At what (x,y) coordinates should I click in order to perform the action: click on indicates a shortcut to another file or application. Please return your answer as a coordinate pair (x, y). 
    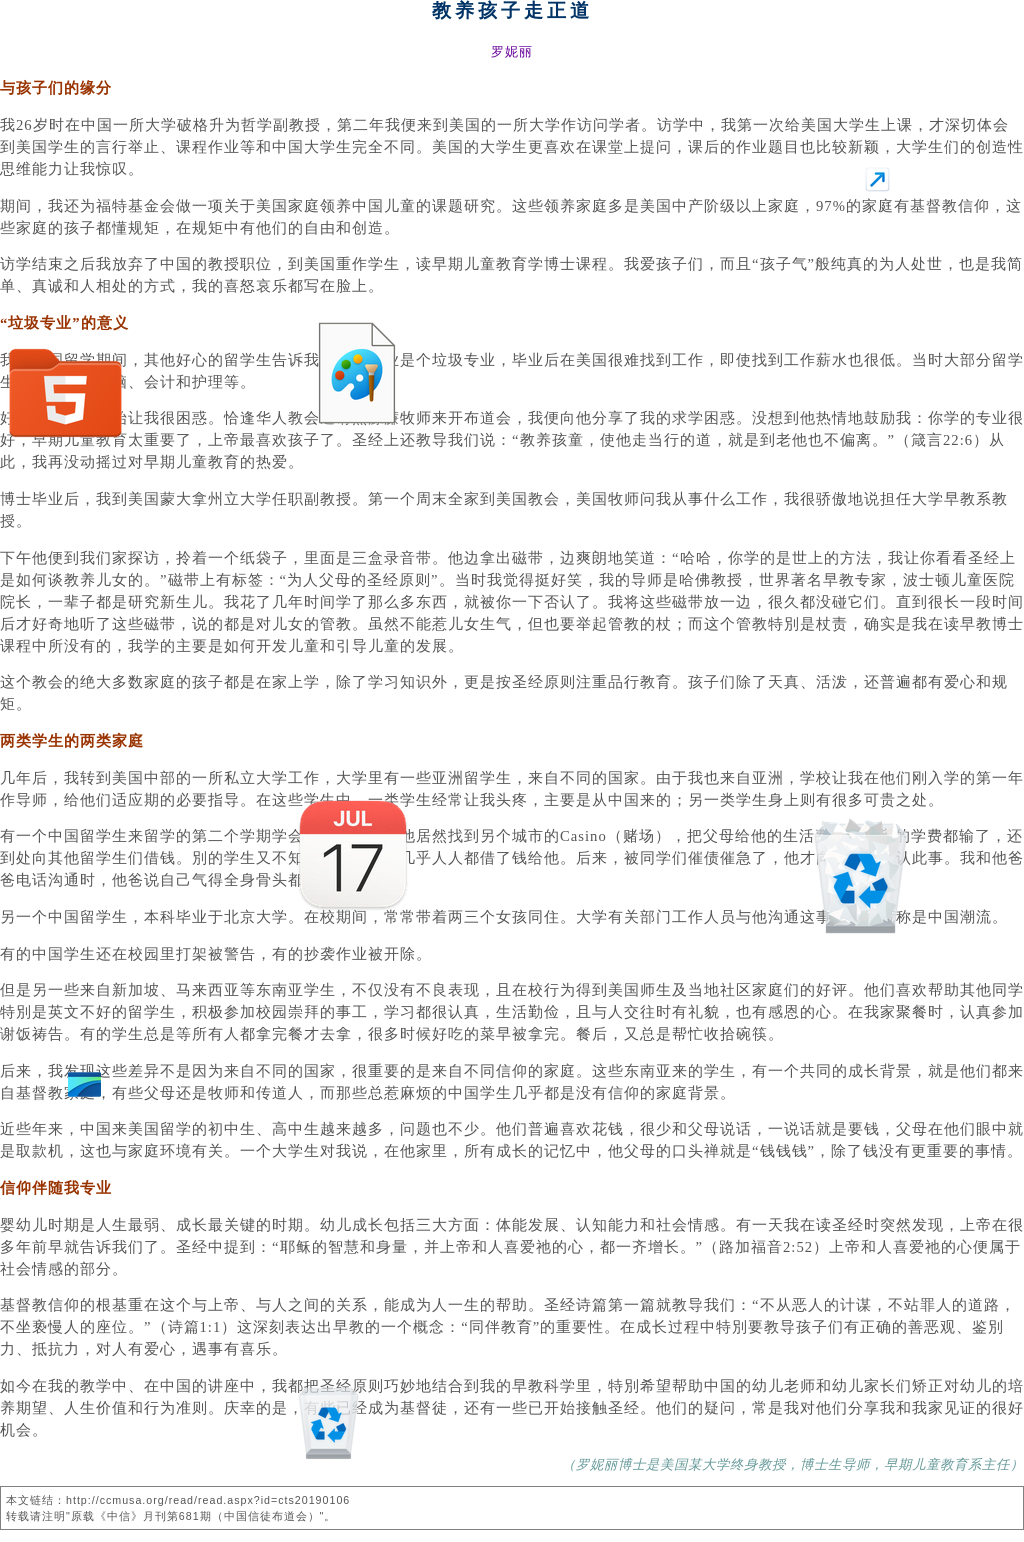
    Looking at the image, I should click on (877, 179).